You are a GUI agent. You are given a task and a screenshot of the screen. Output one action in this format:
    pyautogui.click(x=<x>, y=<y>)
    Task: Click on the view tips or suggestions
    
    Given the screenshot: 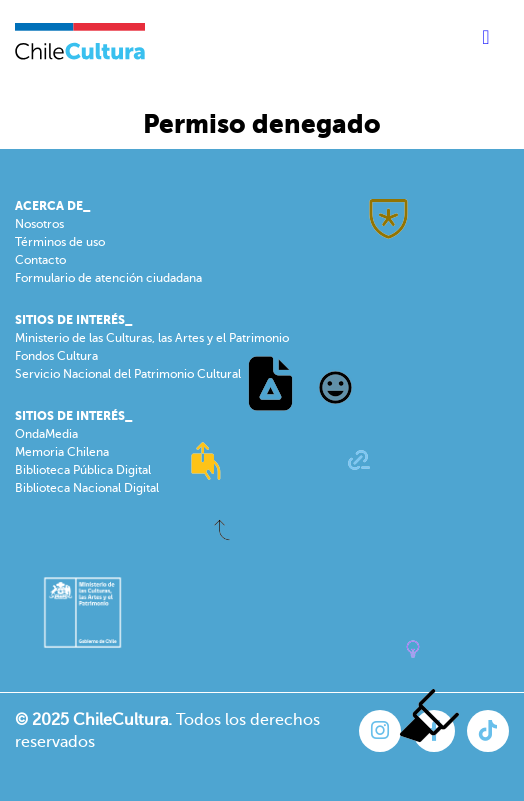 What is the action you would take?
    pyautogui.click(x=413, y=649)
    